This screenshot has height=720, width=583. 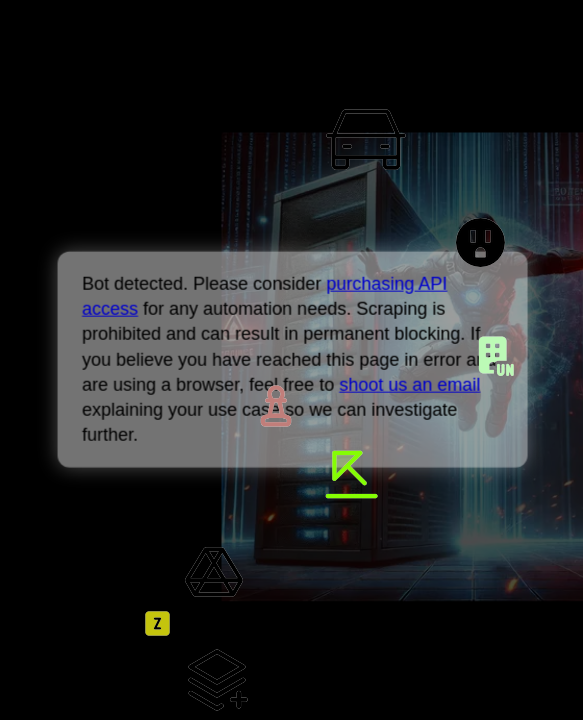 I want to click on represents the letter Z in a keyboard or text input, so click(x=157, y=623).